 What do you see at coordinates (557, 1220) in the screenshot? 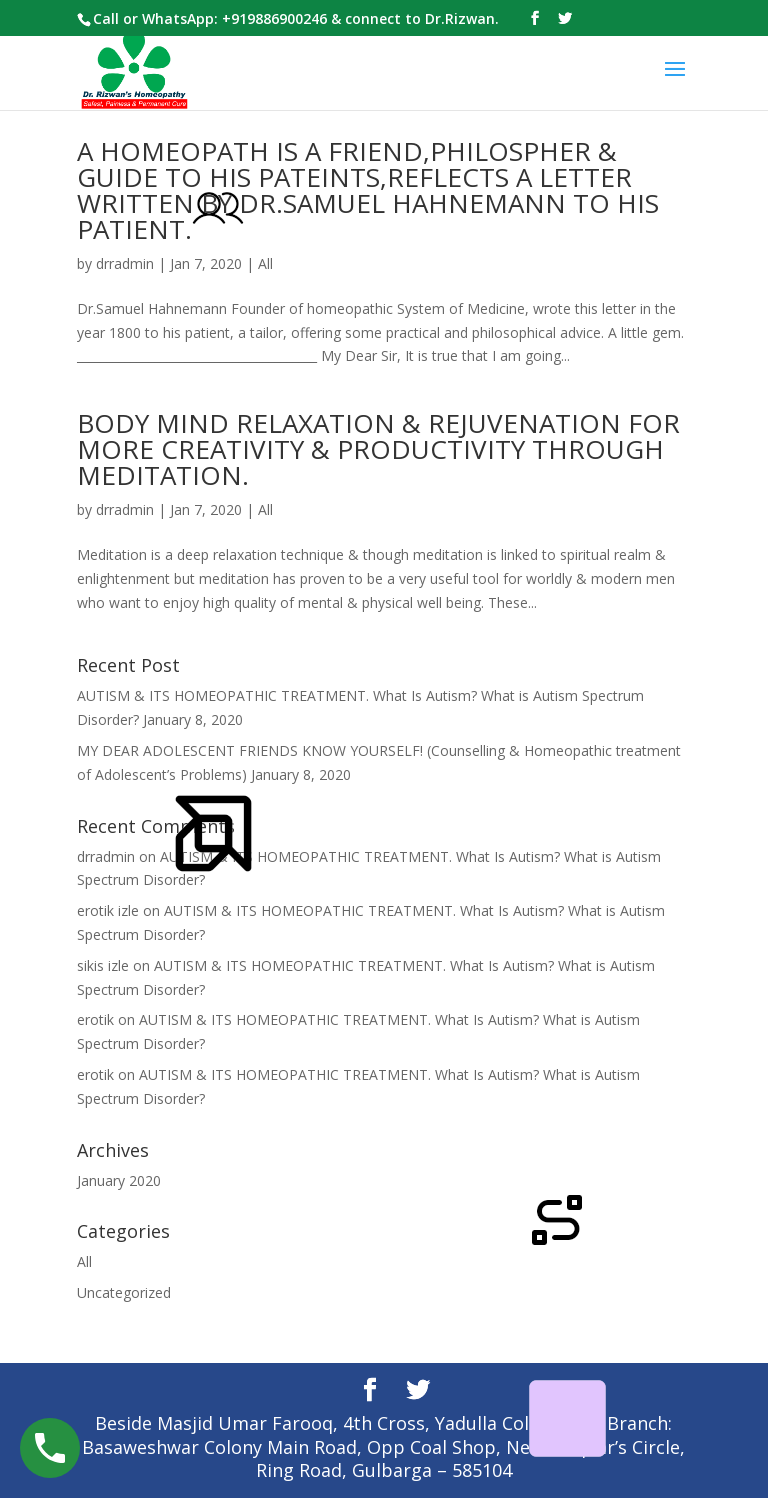
I see `view route between two points` at bounding box center [557, 1220].